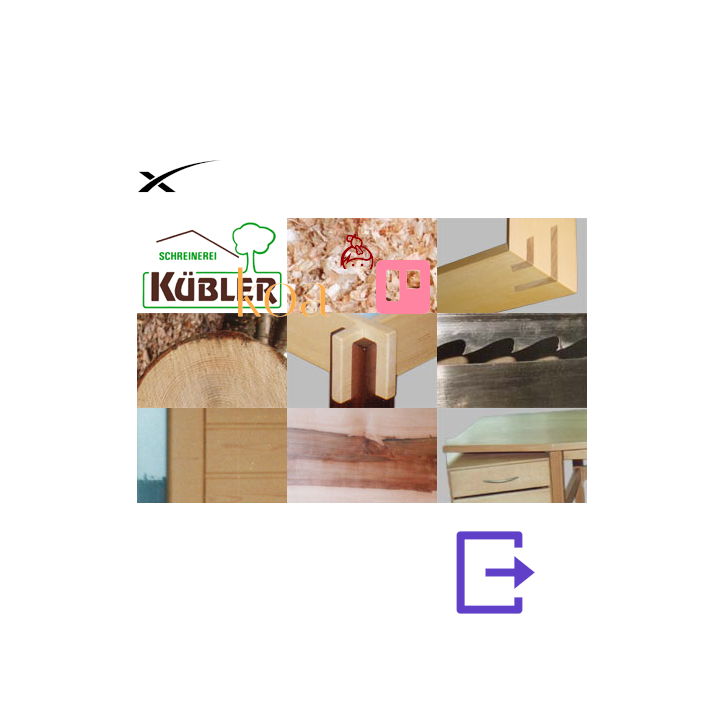 Image resolution: width=723 pixels, height=720 pixels. What do you see at coordinates (489, 572) in the screenshot?
I see `log out of your account` at bounding box center [489, 572].